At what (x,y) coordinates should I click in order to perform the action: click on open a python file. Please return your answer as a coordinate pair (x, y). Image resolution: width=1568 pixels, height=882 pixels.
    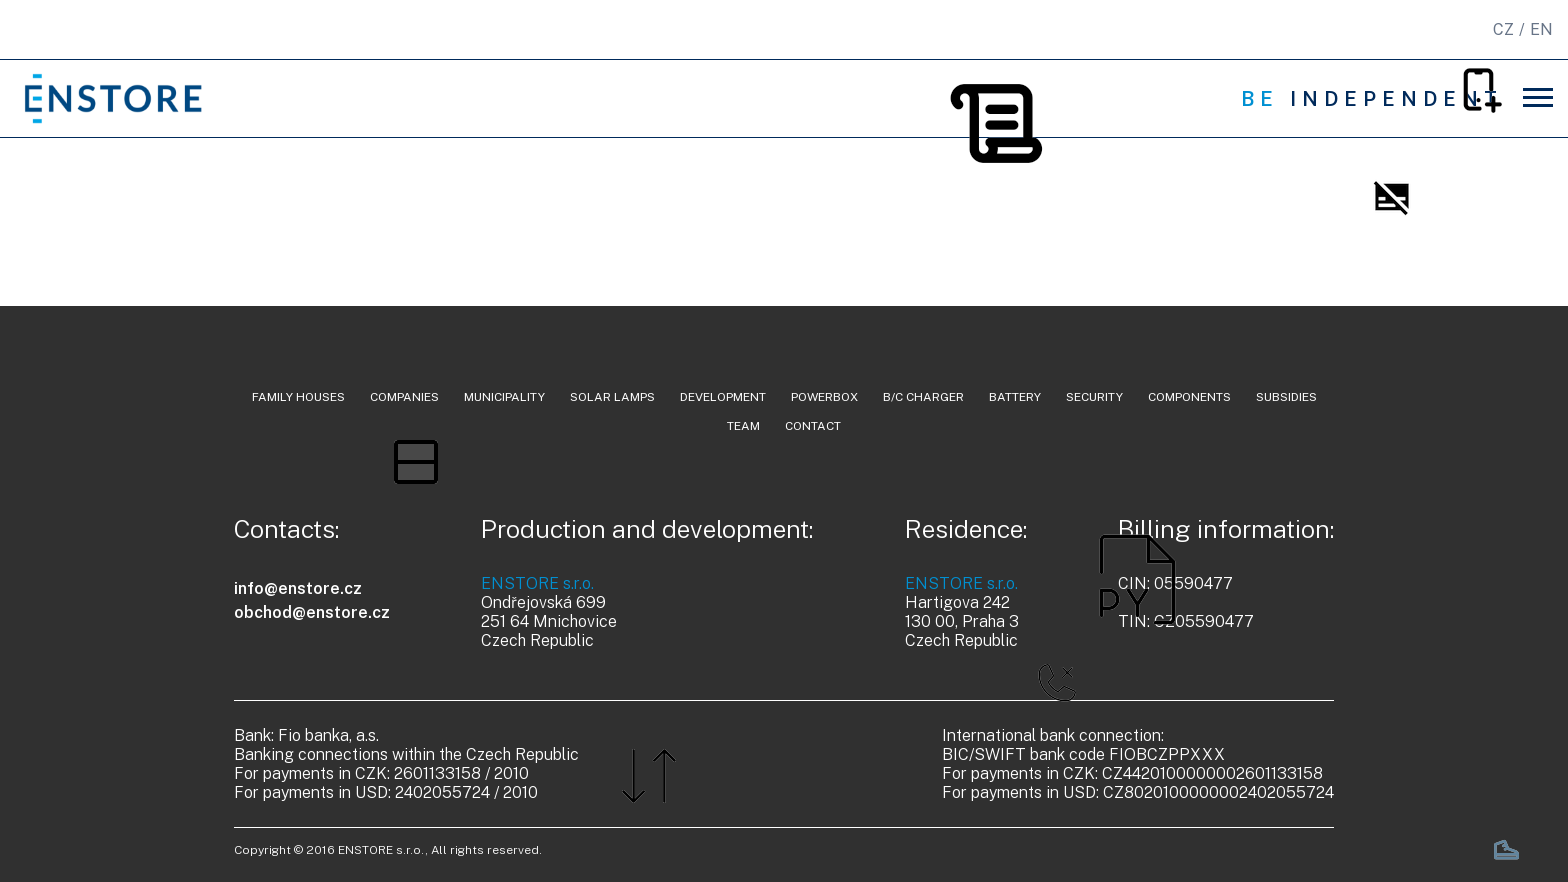
    Looking at the image, I should click on (1137, 579).